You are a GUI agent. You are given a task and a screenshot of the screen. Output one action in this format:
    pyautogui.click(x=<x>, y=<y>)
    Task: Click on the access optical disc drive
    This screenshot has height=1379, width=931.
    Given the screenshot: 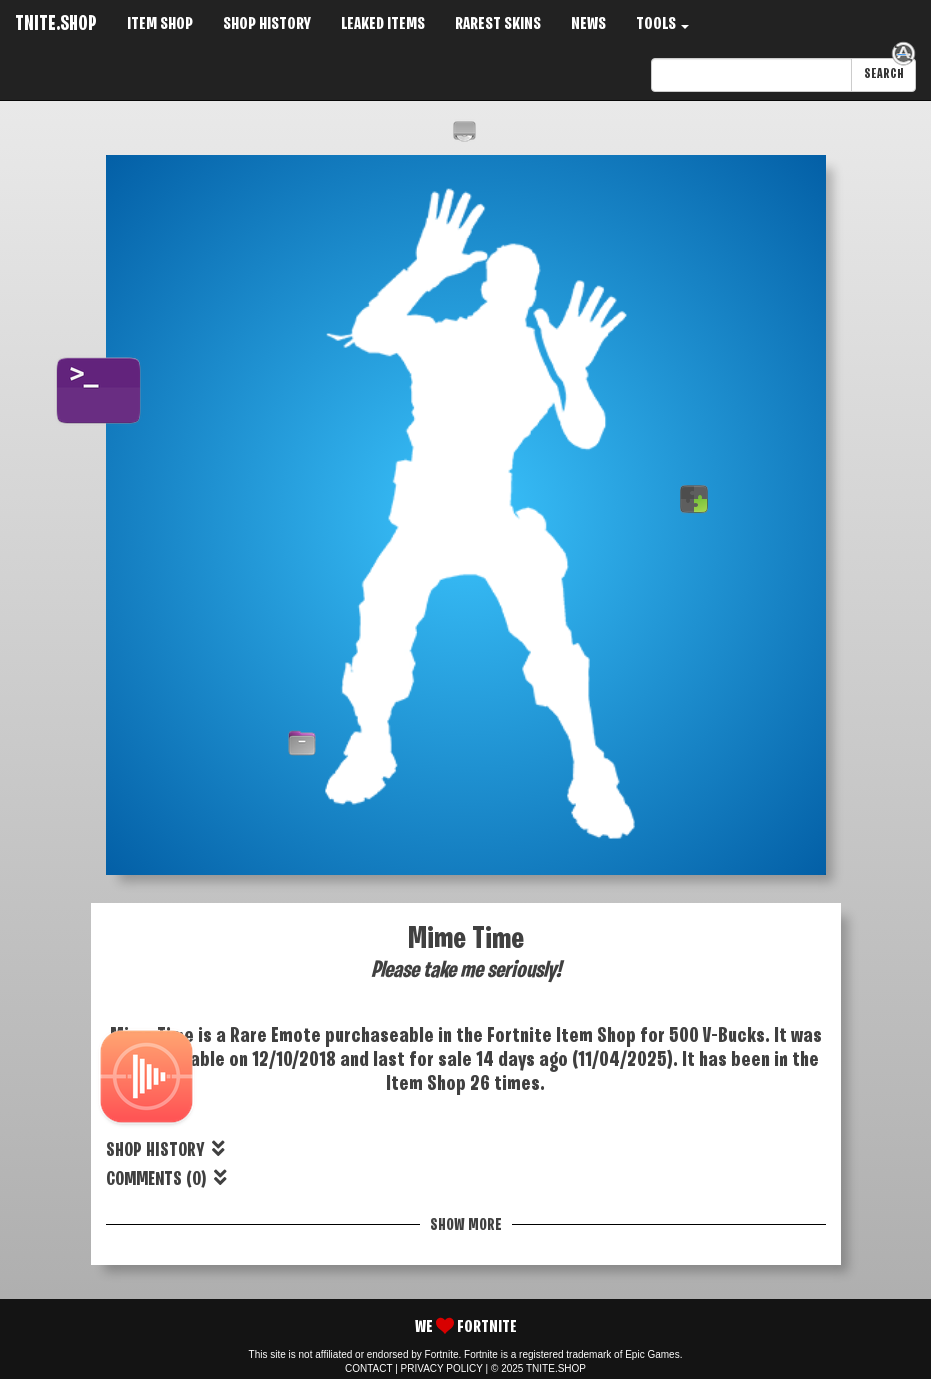 What is the action you would take?
    pyautogui.click(x=464, y=130)
    